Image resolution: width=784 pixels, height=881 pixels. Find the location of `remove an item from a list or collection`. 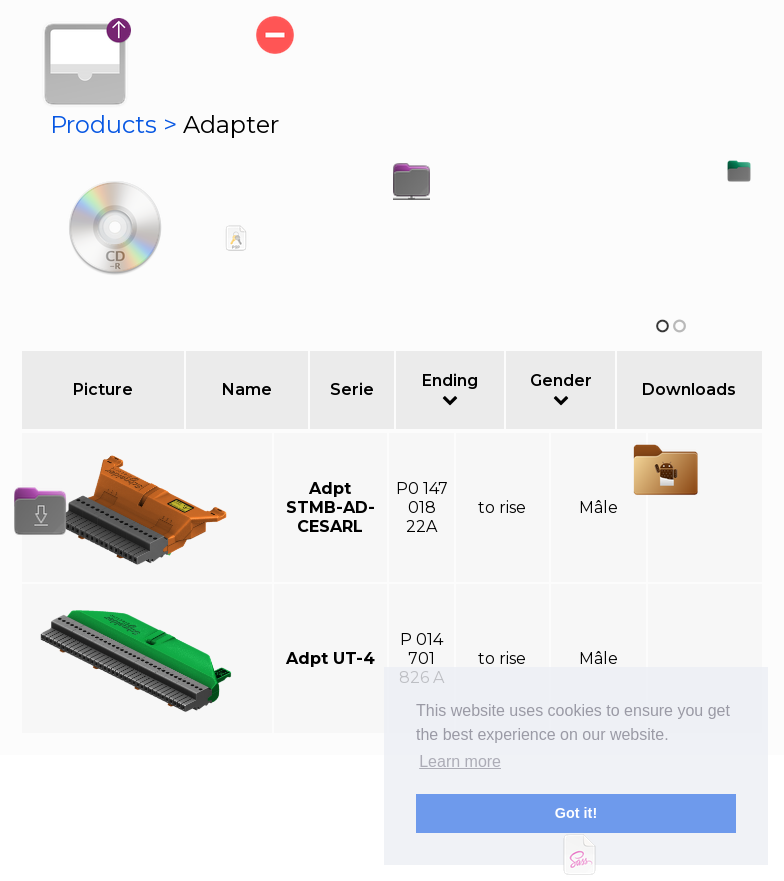

remove an item from a list or collection is located at coordinates (275, 35).